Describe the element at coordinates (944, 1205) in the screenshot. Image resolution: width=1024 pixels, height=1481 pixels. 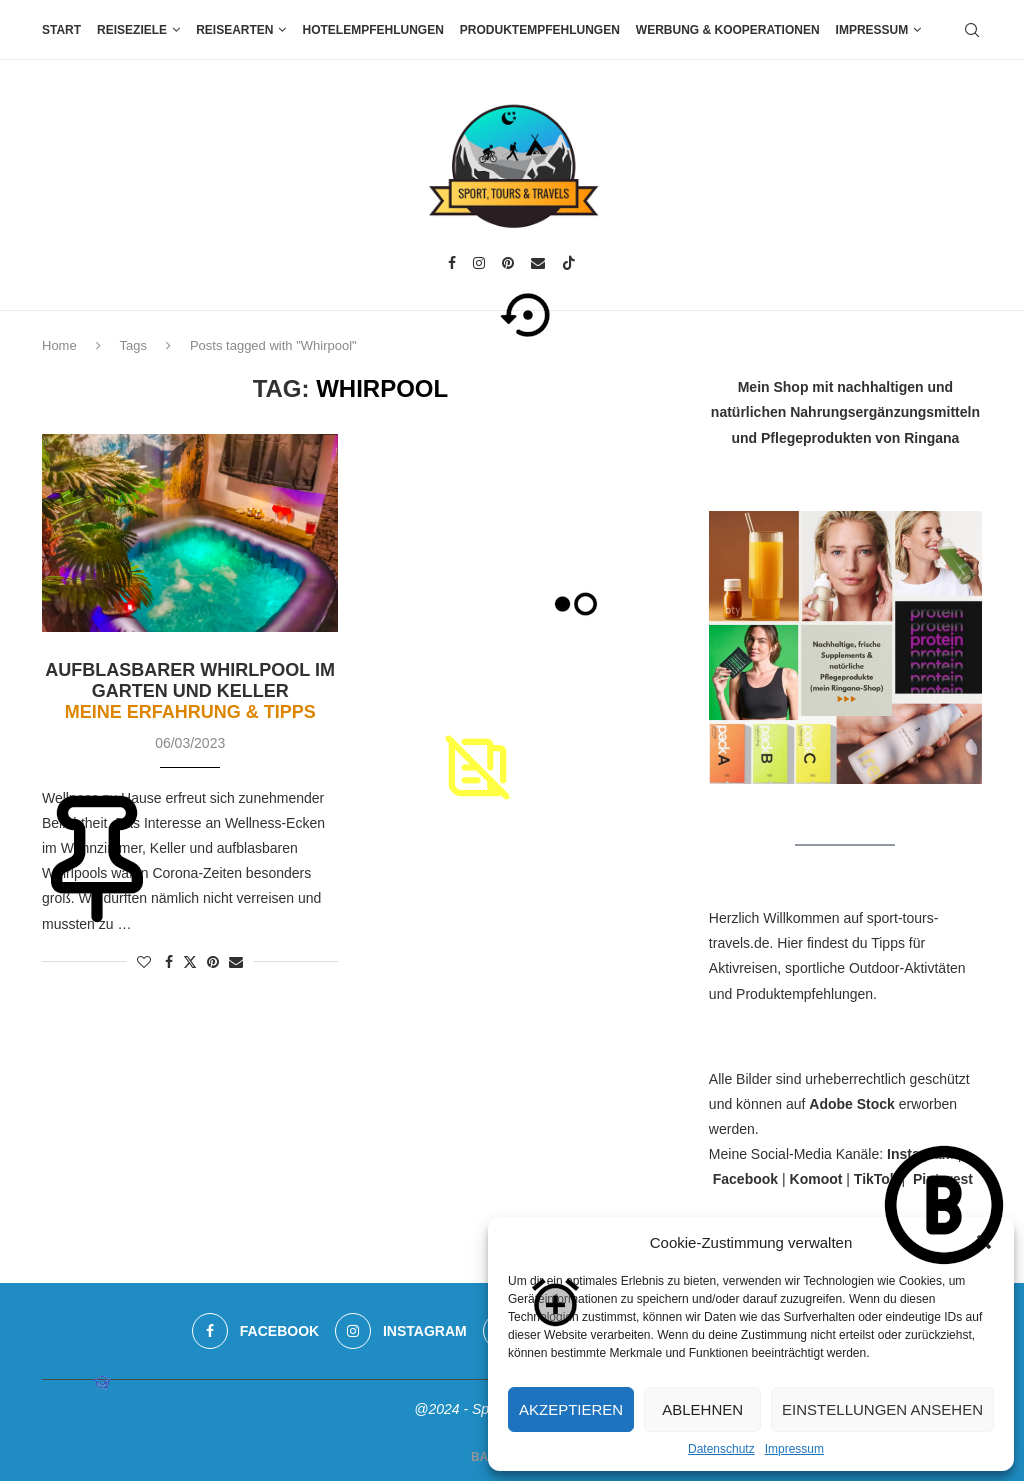
I see `indicates item or option labeled "B"` at that location.